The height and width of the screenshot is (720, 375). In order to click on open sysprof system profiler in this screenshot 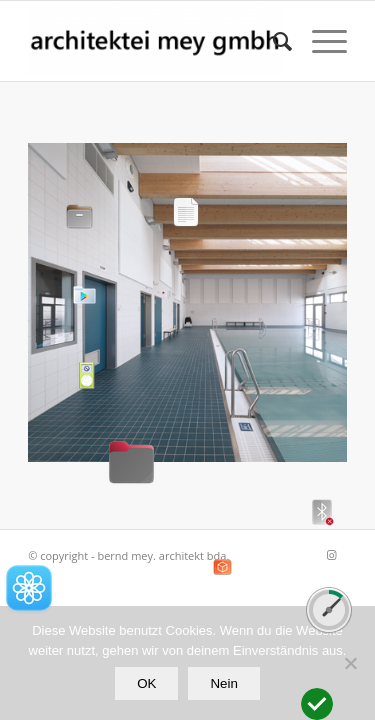, I will do `click(329, 610)`.